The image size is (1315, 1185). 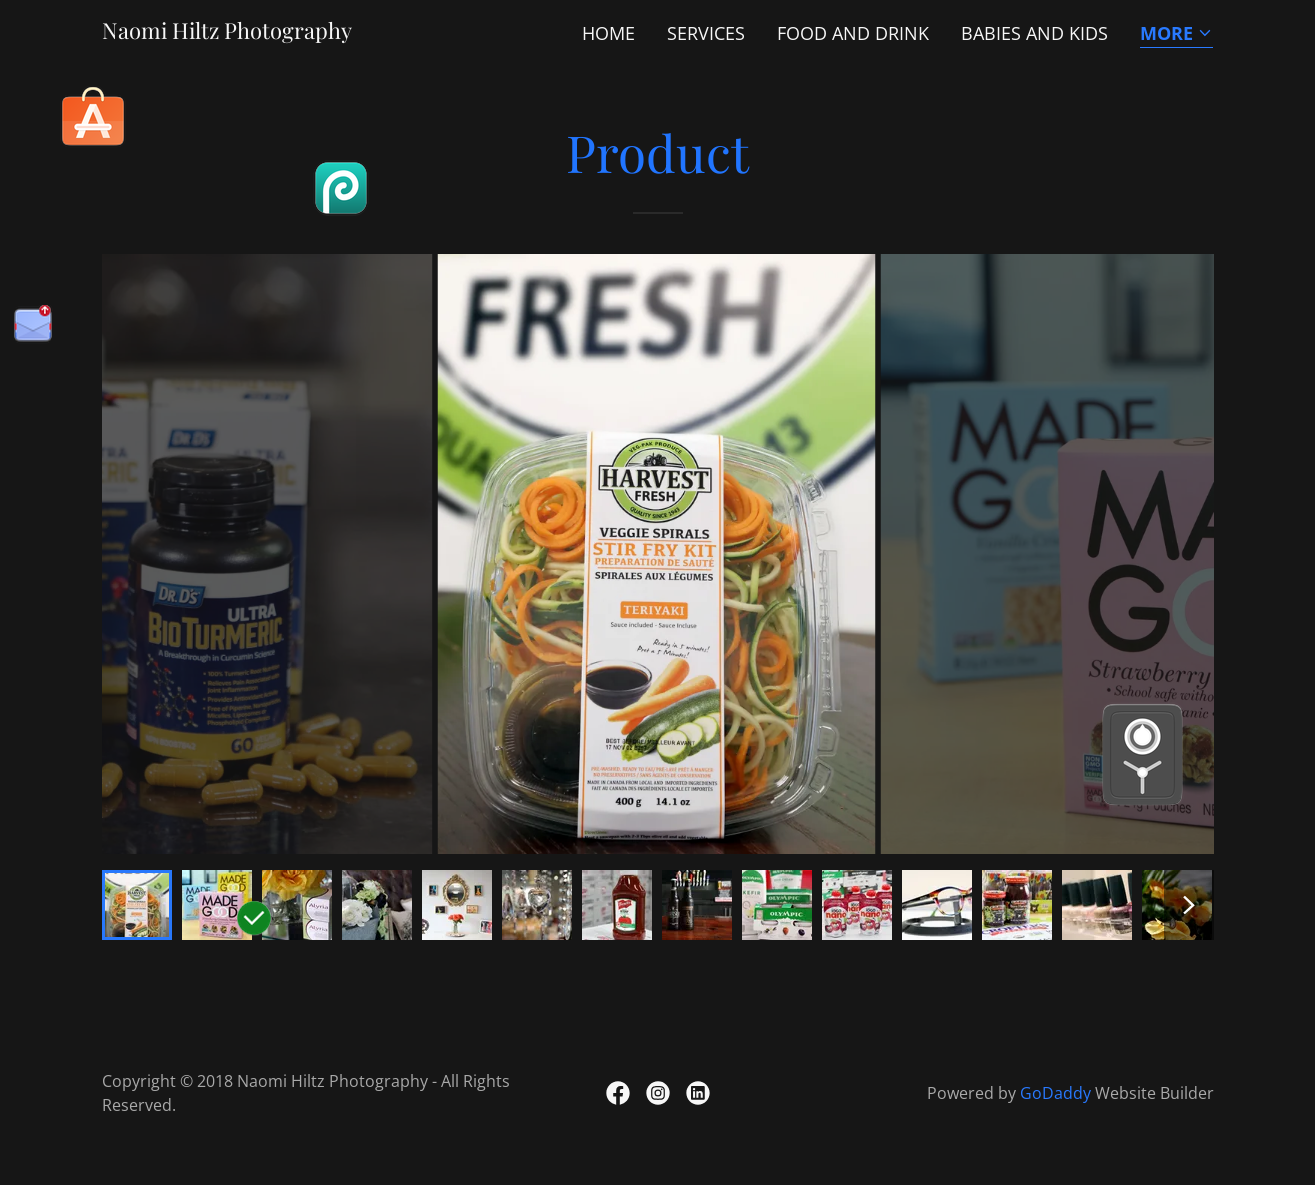 What do you see at coordinates (93, 121) in the screenshot?
I see `open the ubuntu software center` at bounding box center [93, 121].